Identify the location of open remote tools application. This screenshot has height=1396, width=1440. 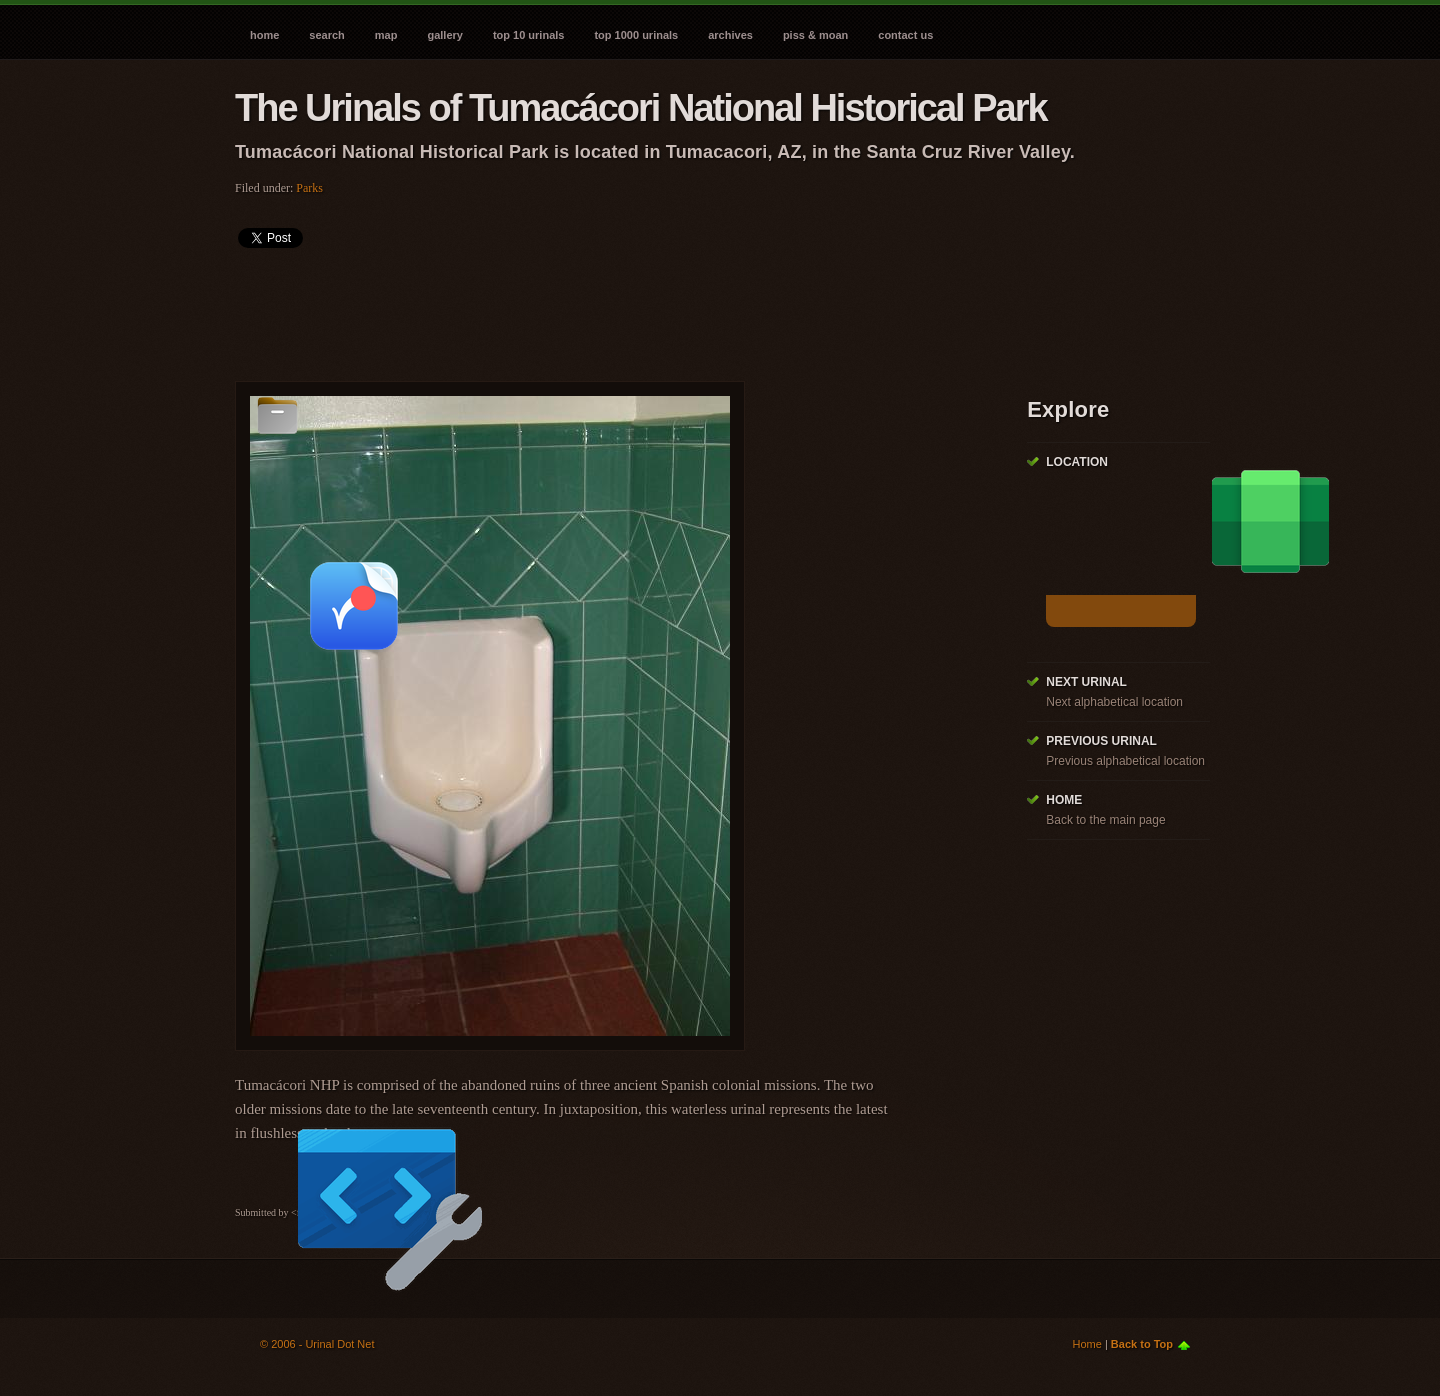
(390, 1202).